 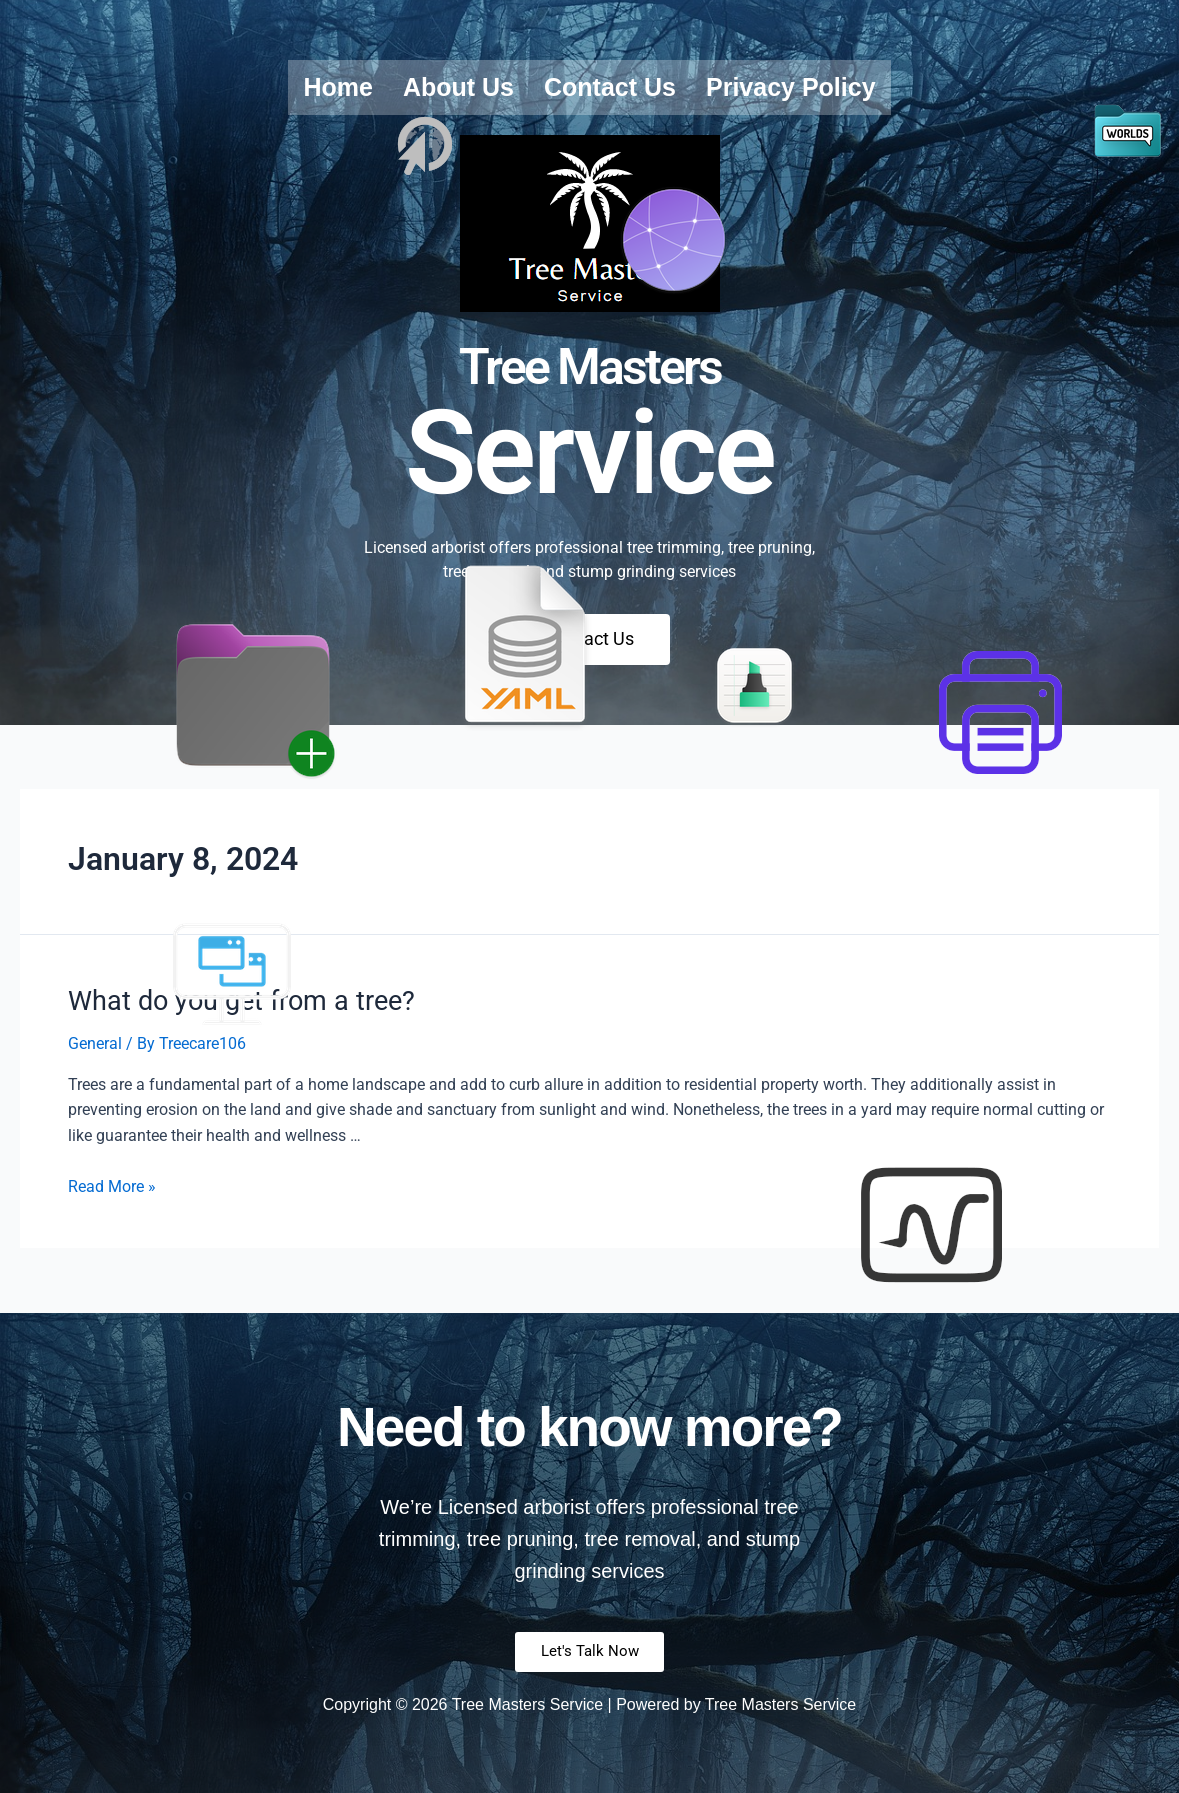 I want to click on access network workgroup or shared resources, so click(x=674, y=240).